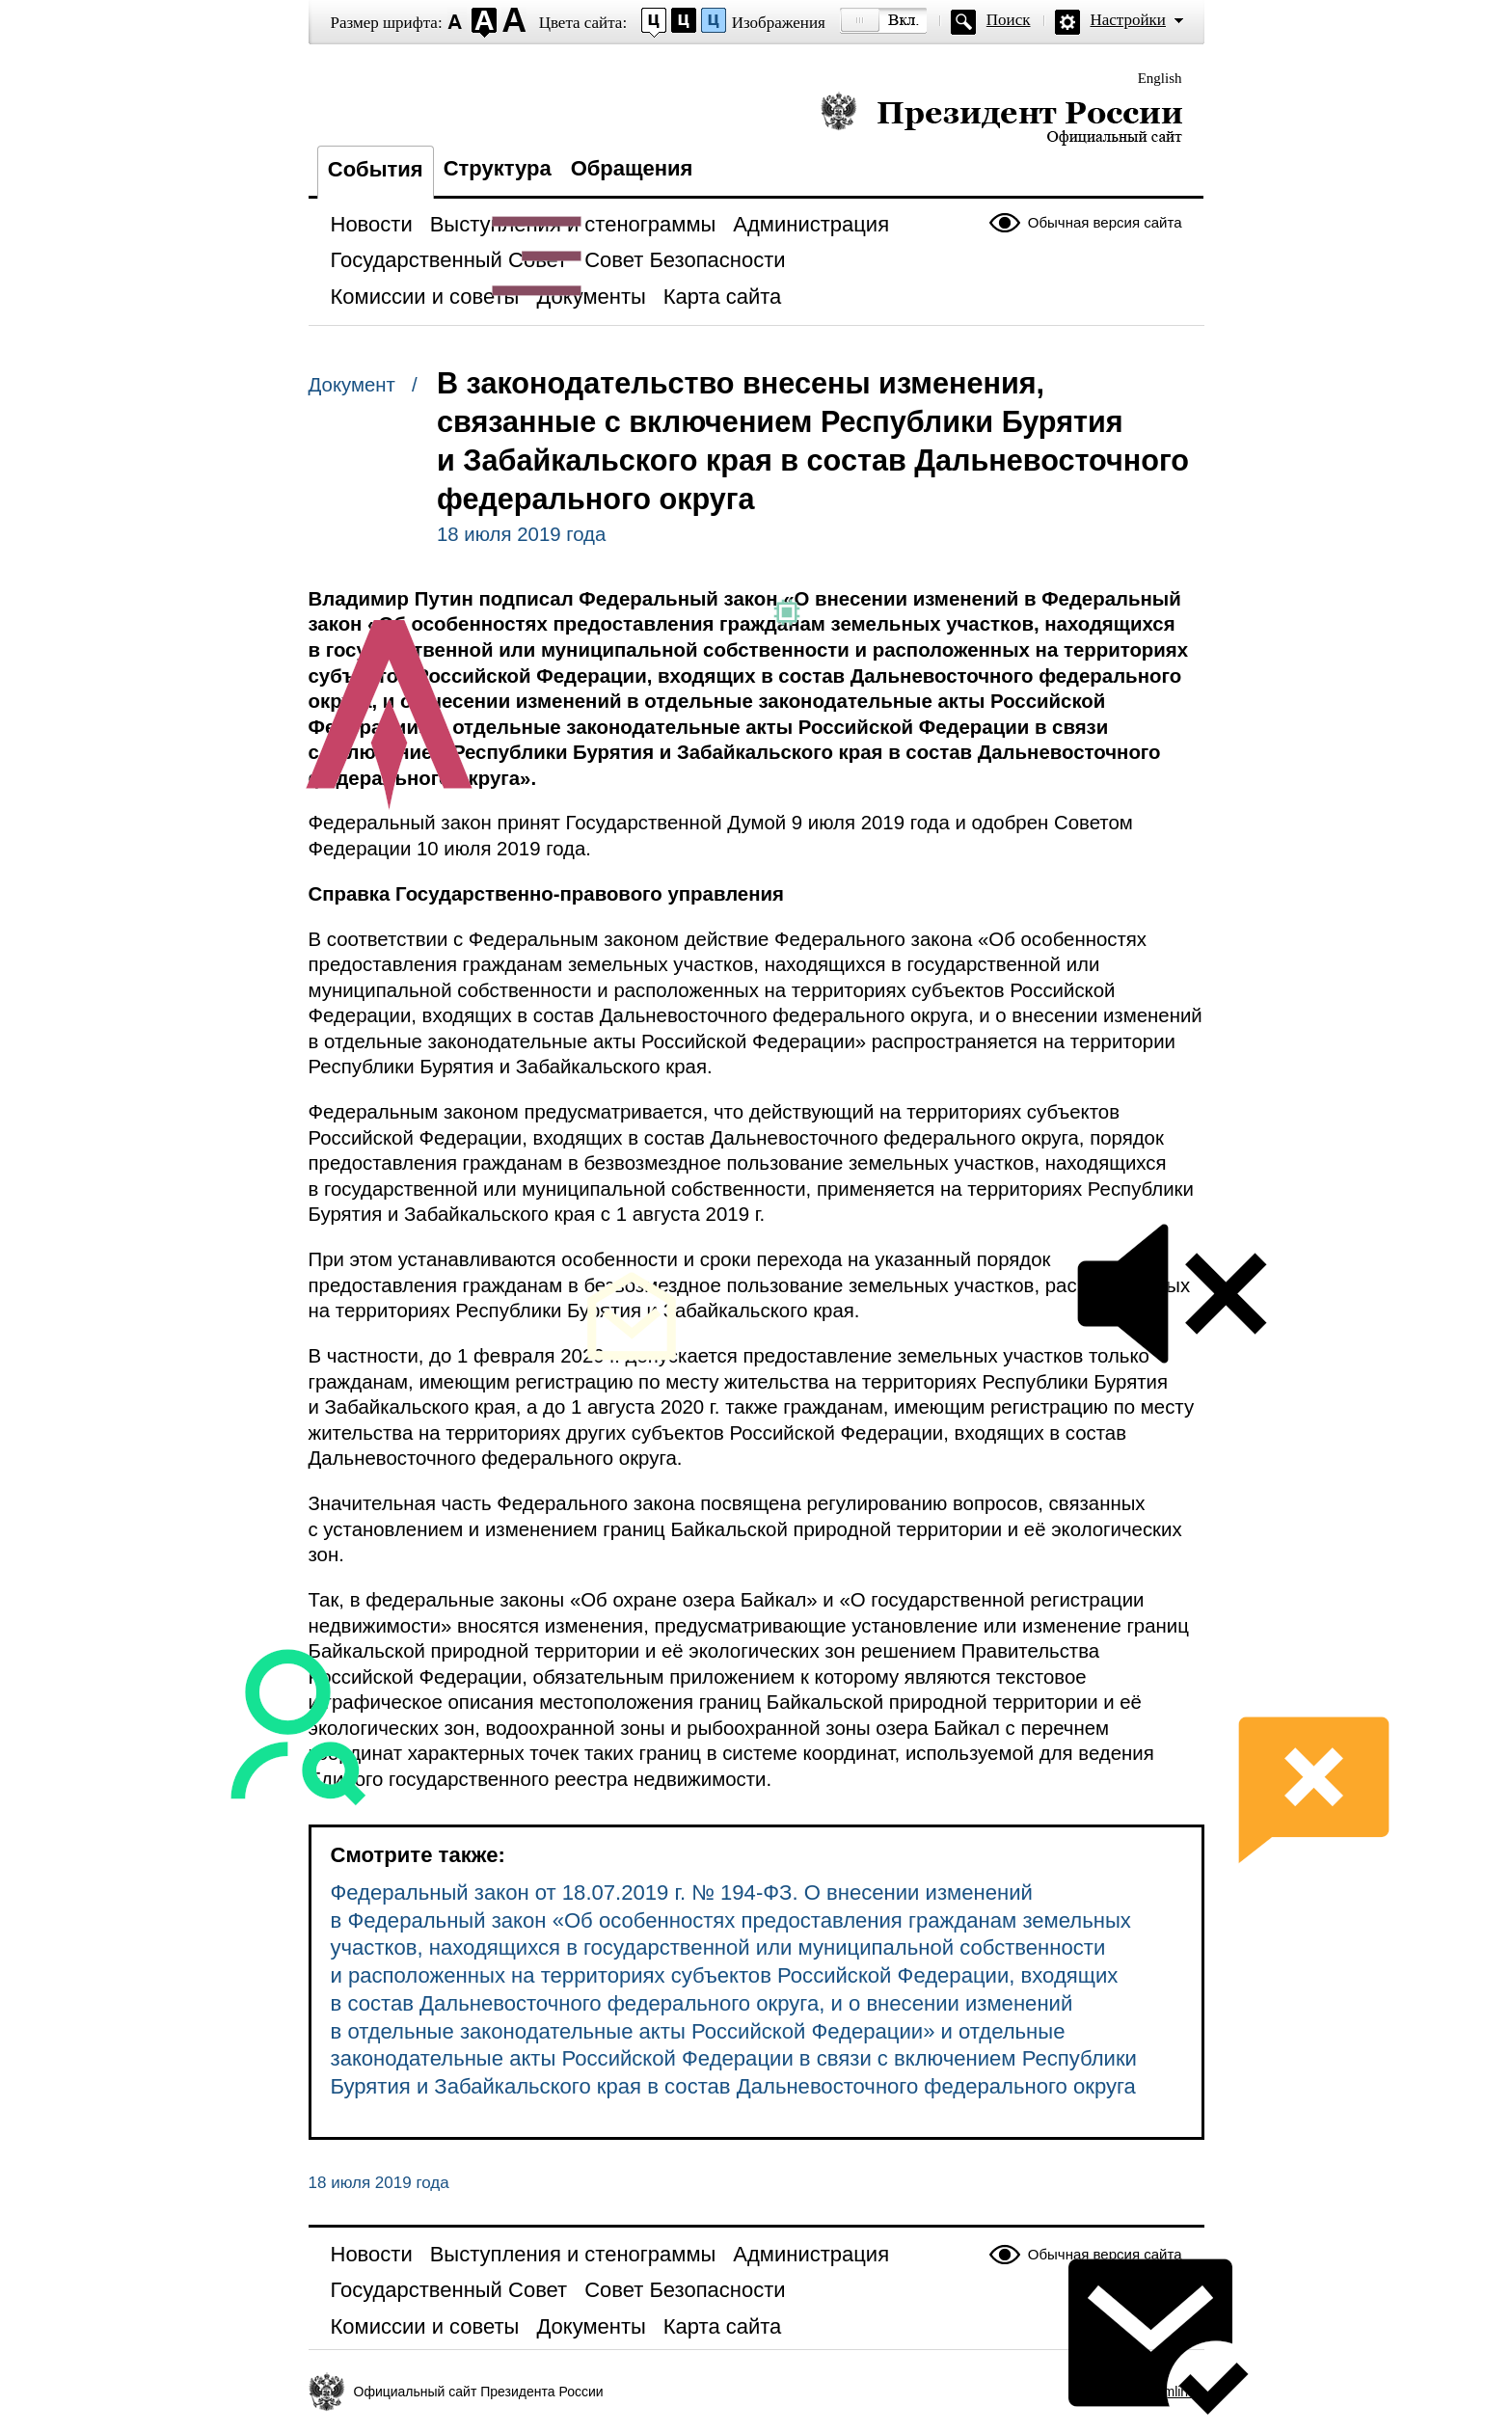 This screenshot has width=1512, height=2433. I want to click on open navigation menu, so click(536, 256).